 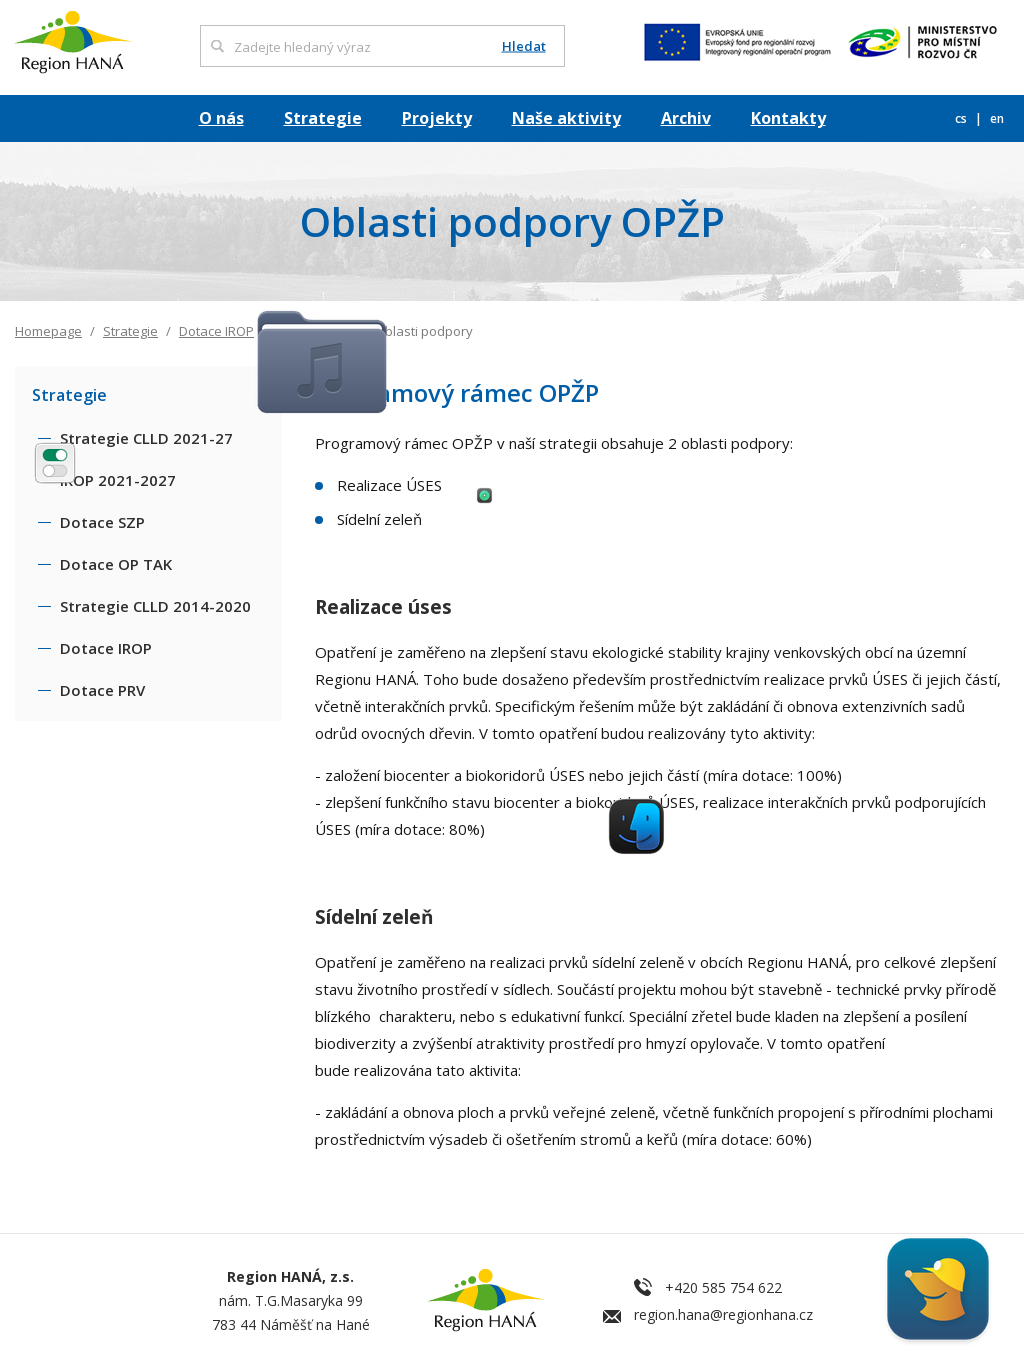 I want to click on open Mullvad VPN app, so click(x=938, y=1289).